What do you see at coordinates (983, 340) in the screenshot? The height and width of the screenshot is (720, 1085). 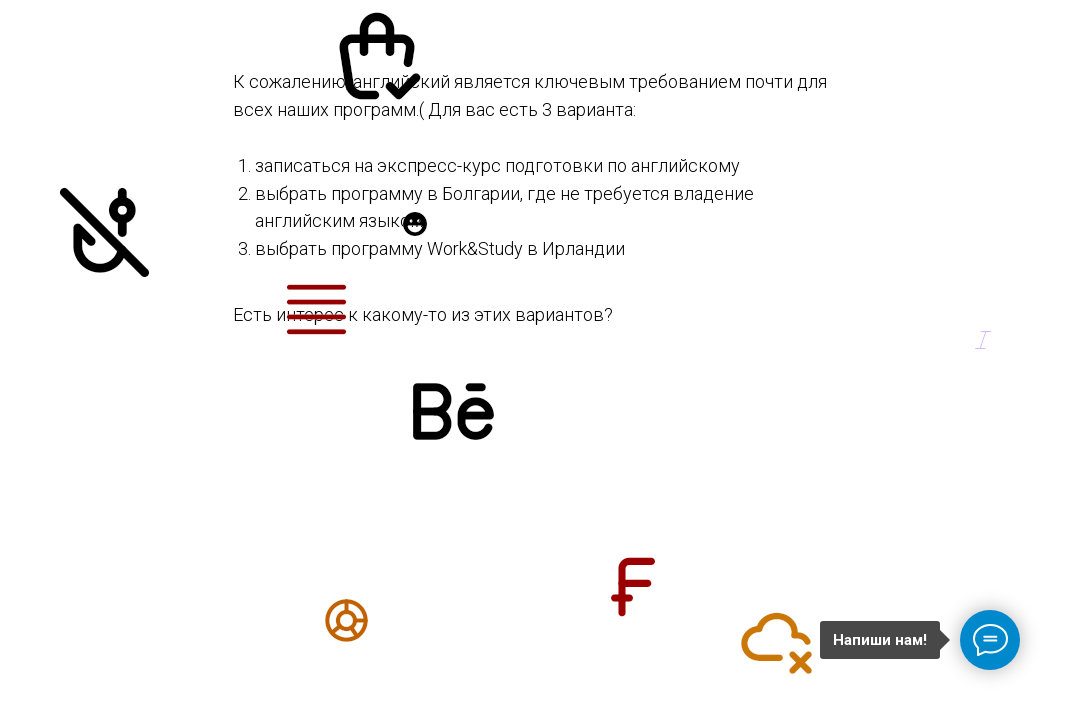 I see `apply italic formatting to selected text` at bounding box center [983, 340].